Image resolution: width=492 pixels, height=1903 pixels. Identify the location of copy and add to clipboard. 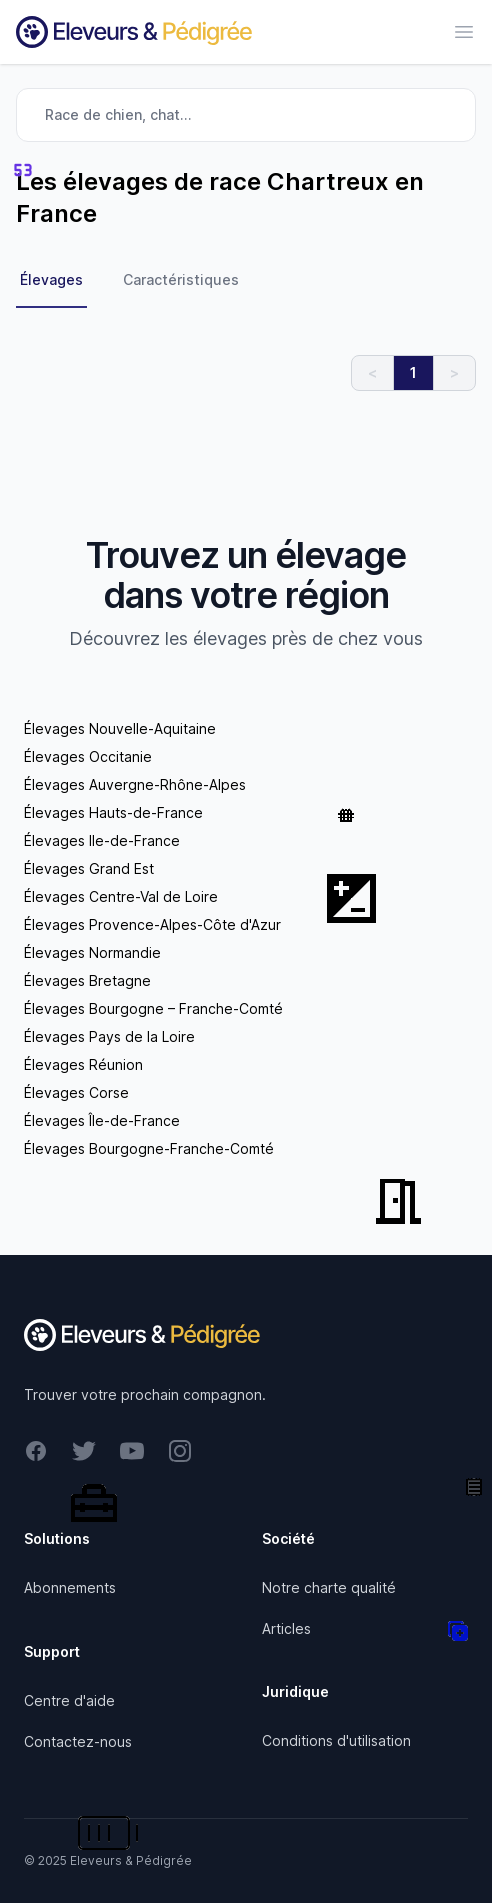
(458, 1631).